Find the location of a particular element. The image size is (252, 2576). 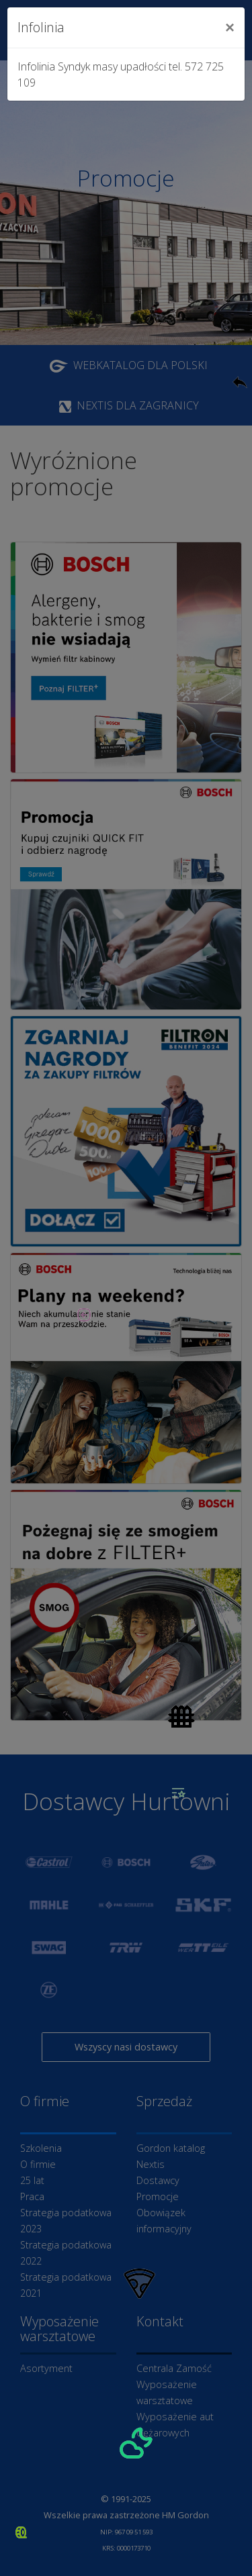

view your favorites list is located at coordinates (178, 1793).